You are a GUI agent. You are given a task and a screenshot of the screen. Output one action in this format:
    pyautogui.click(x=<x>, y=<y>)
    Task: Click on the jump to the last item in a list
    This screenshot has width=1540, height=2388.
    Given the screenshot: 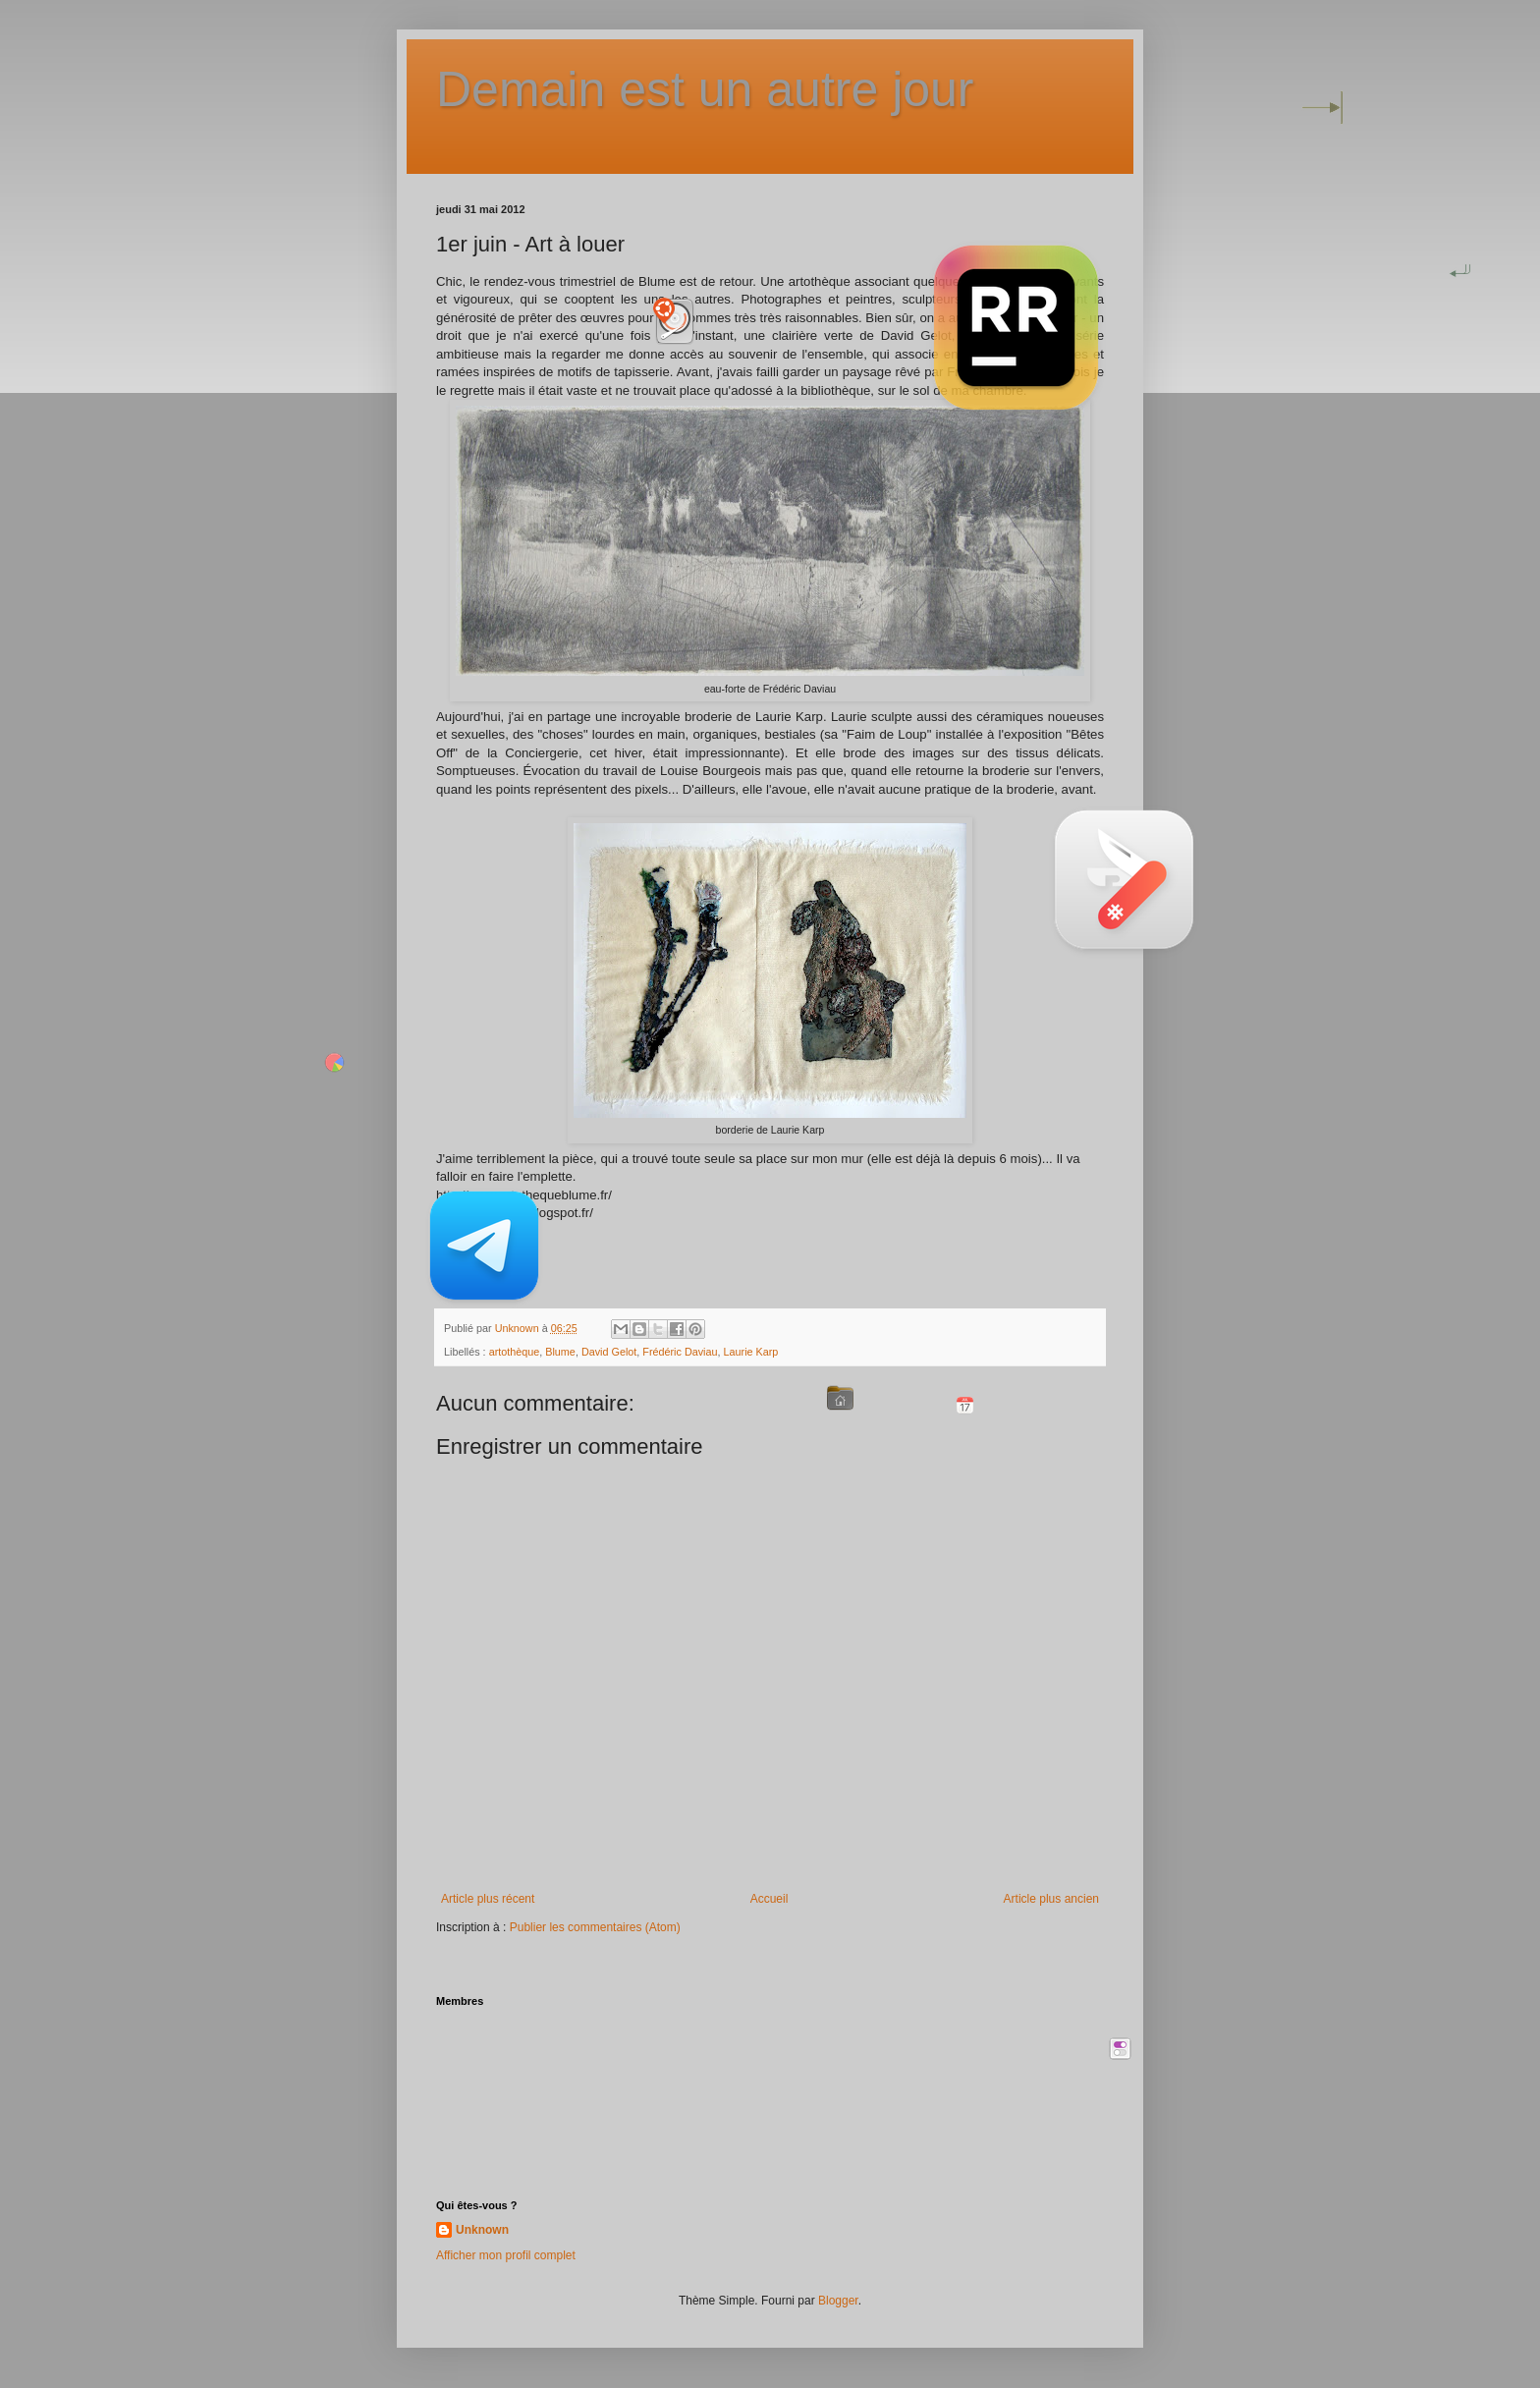 What is the action you would take?
    pyautogui.click(x=1322, y=107)
    